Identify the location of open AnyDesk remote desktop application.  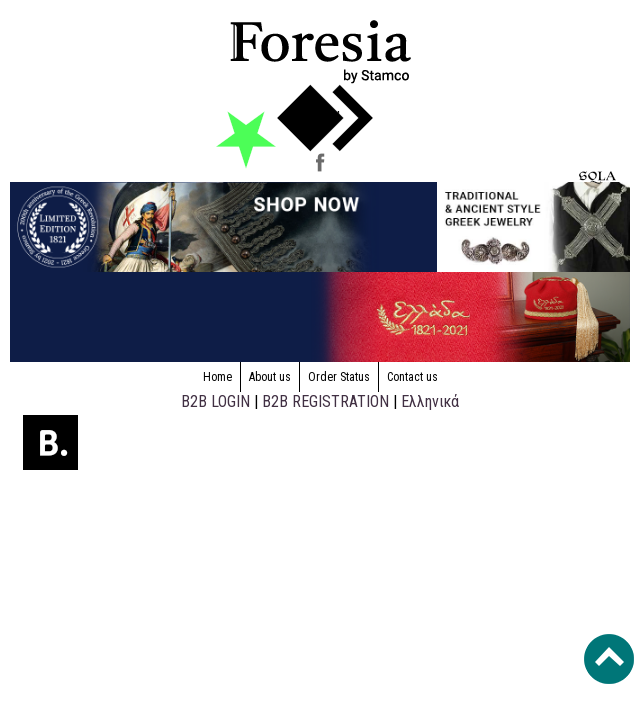
(325, 118).